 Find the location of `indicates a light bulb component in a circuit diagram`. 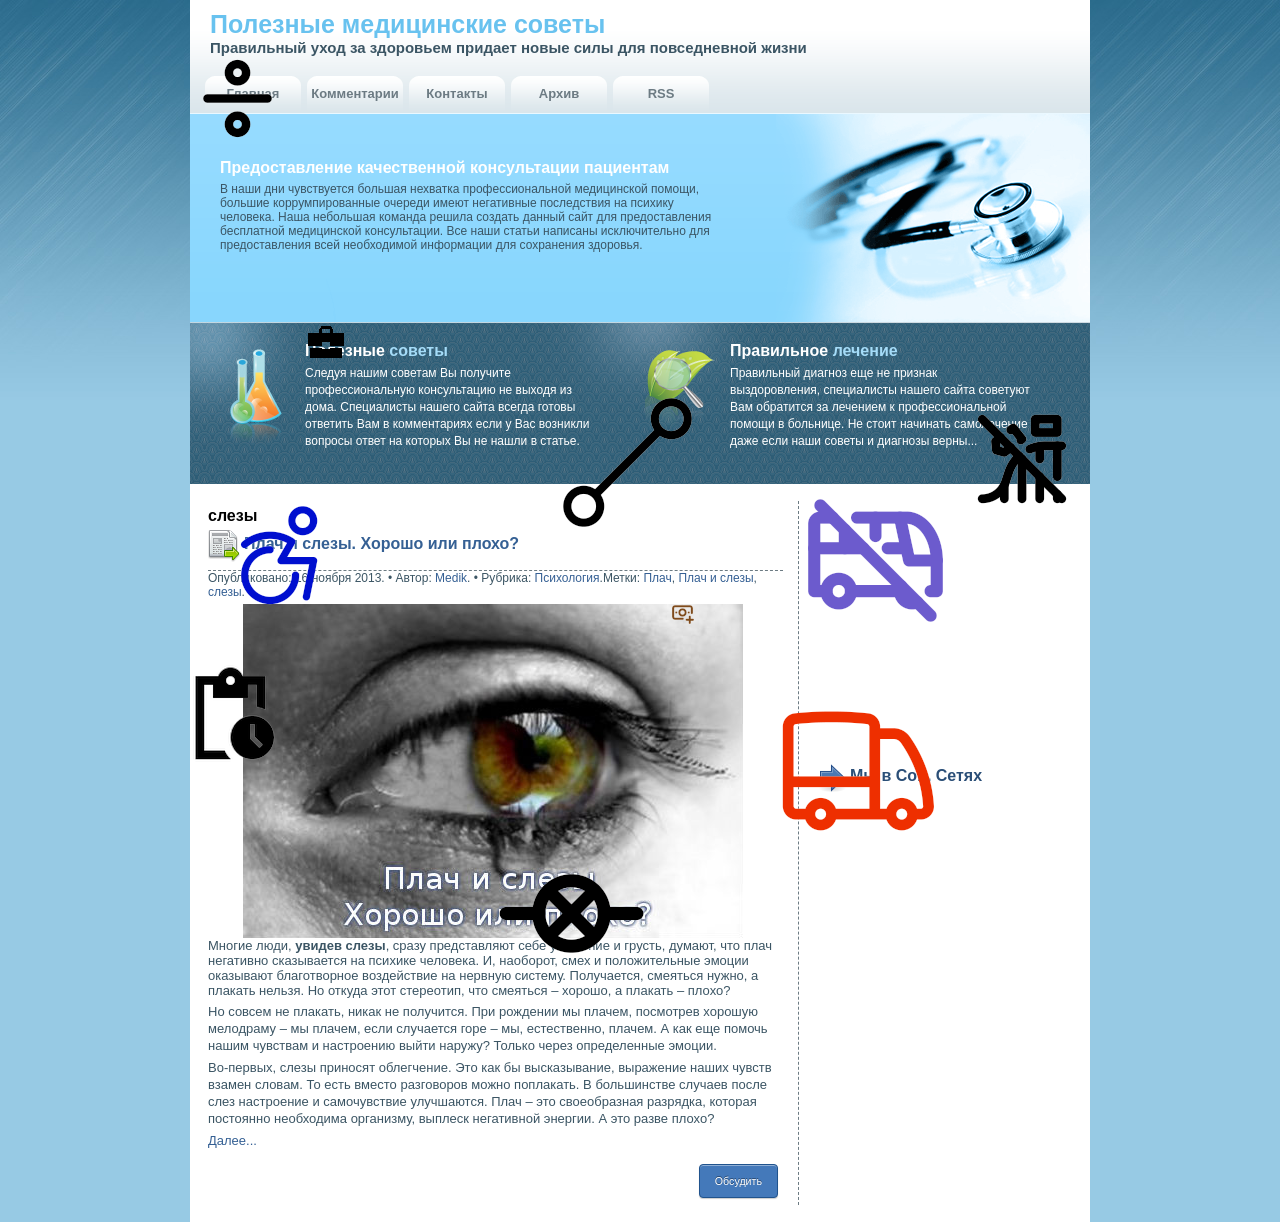

indicates a light bulb component in a circuit diagram is located at coordinates (571, 913).